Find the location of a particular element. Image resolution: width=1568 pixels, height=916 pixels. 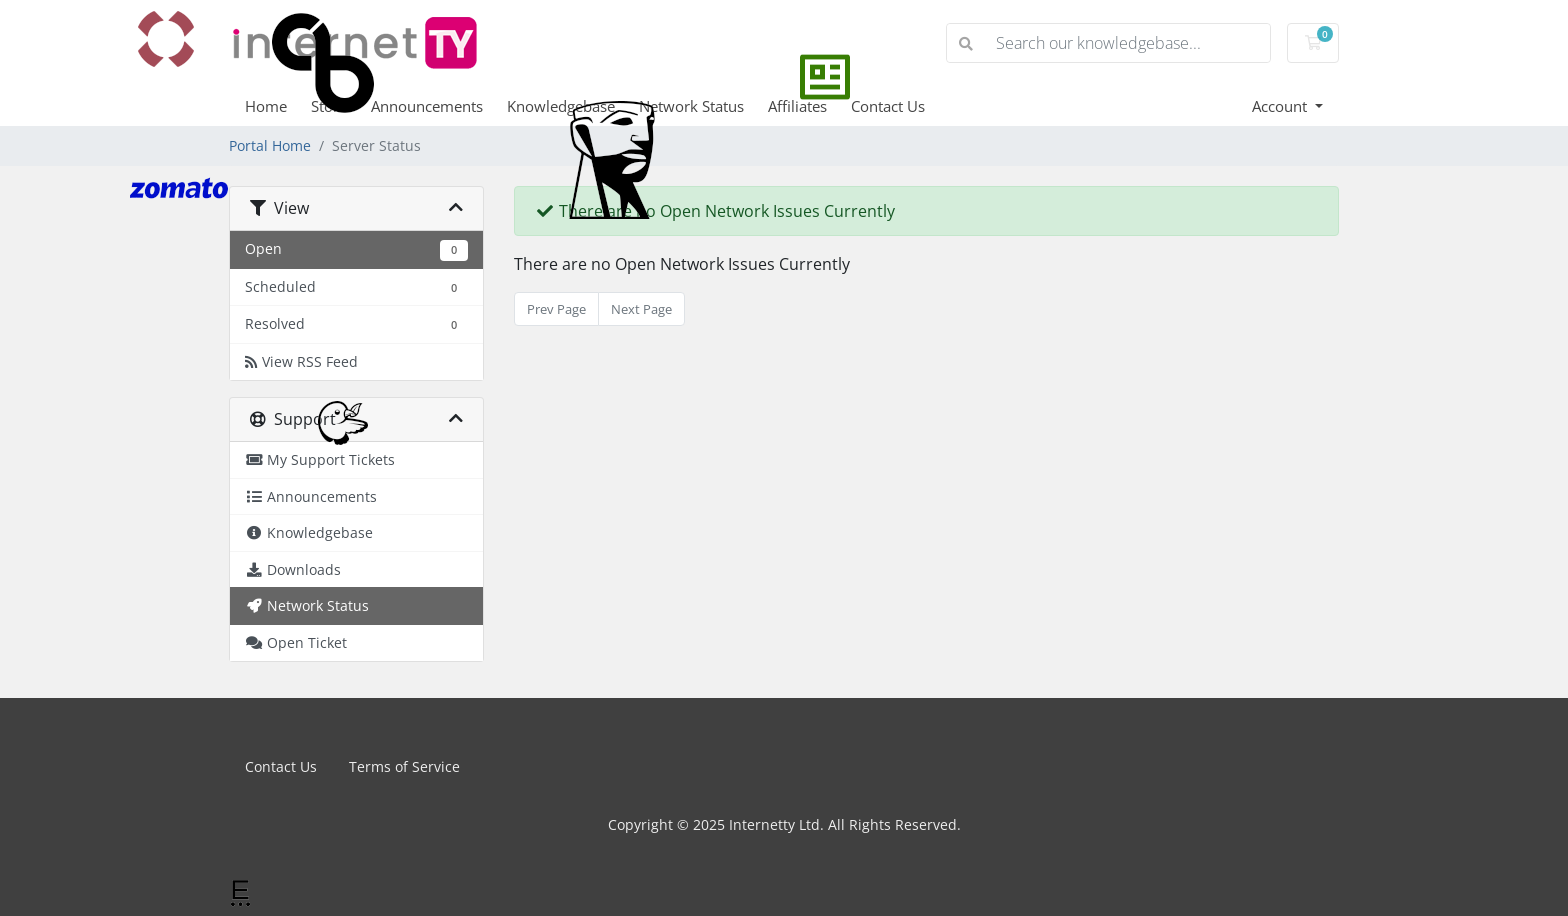

open the TableCheck restaurant reservation app is located at coordinates (166, 39).